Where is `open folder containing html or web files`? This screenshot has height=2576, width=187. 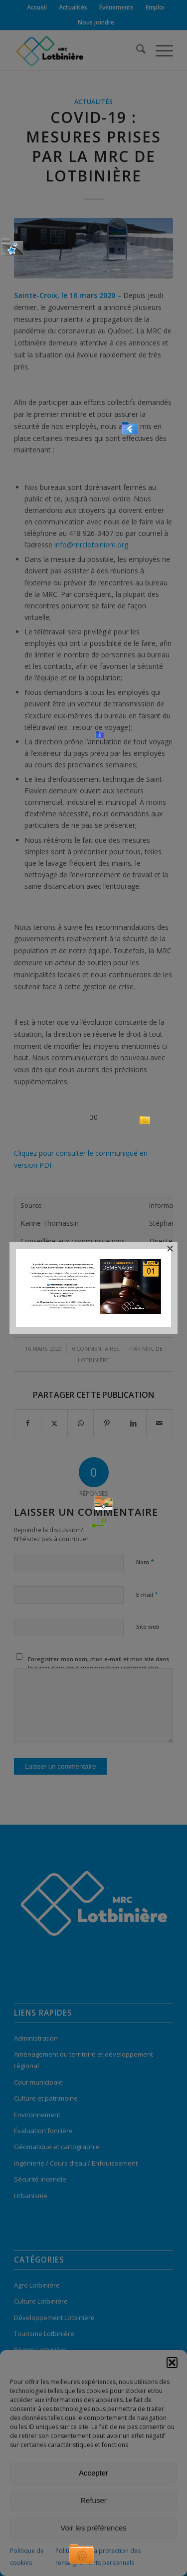
open folder containing html or web files is located at coordinates (82, 2554).